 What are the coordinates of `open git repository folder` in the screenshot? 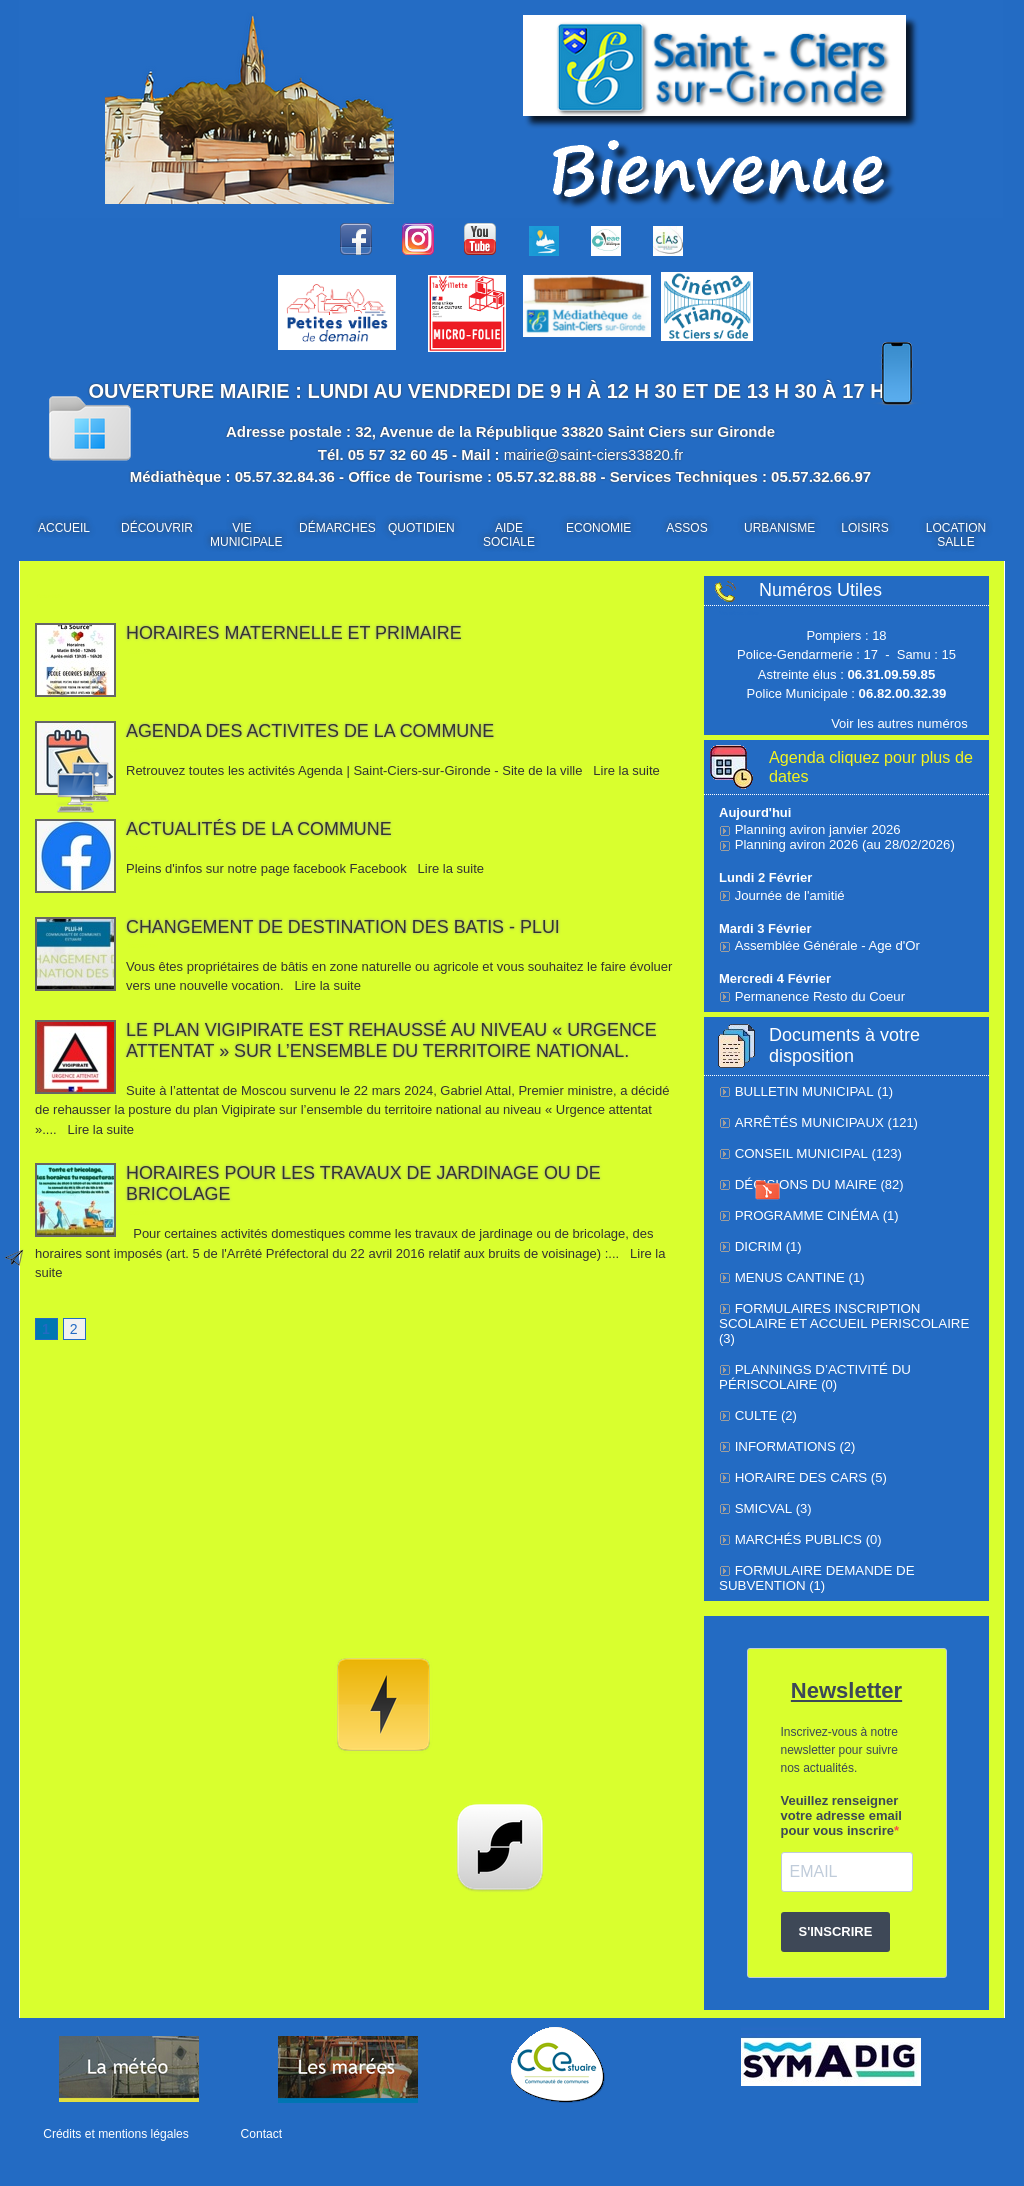 It's located at (767, 1190).